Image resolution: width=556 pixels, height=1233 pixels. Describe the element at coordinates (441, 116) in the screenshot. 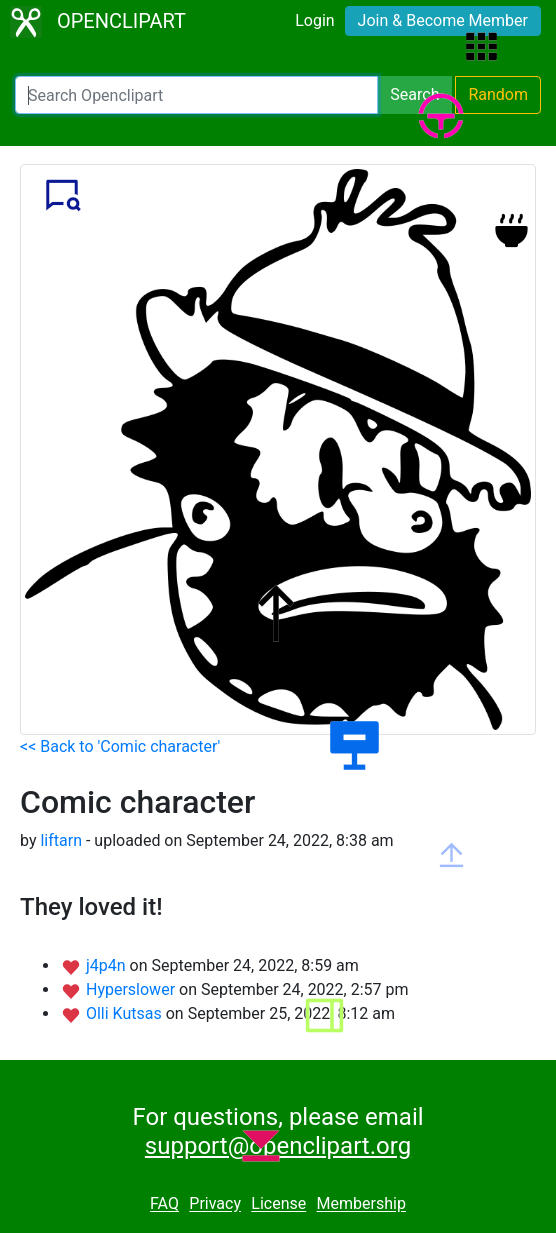

I see `access driving or navigation mode` at that location.